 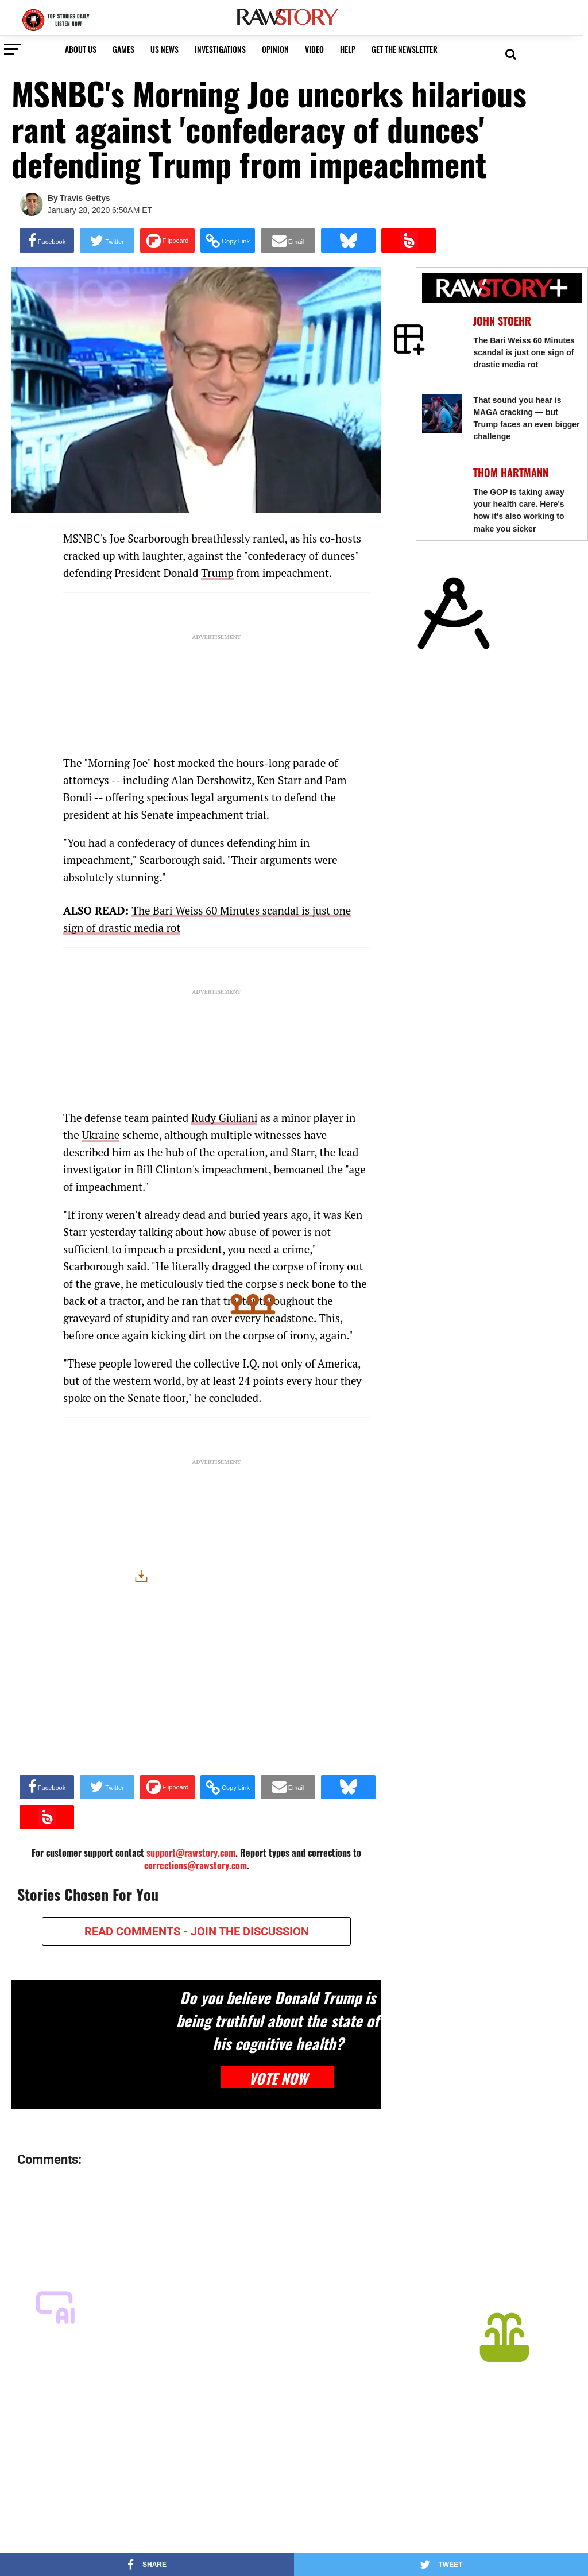 What do you see at coordinates (141, 1576) in the screenshot?
I see `download a file to your device` at bounding box center [141, 1576].